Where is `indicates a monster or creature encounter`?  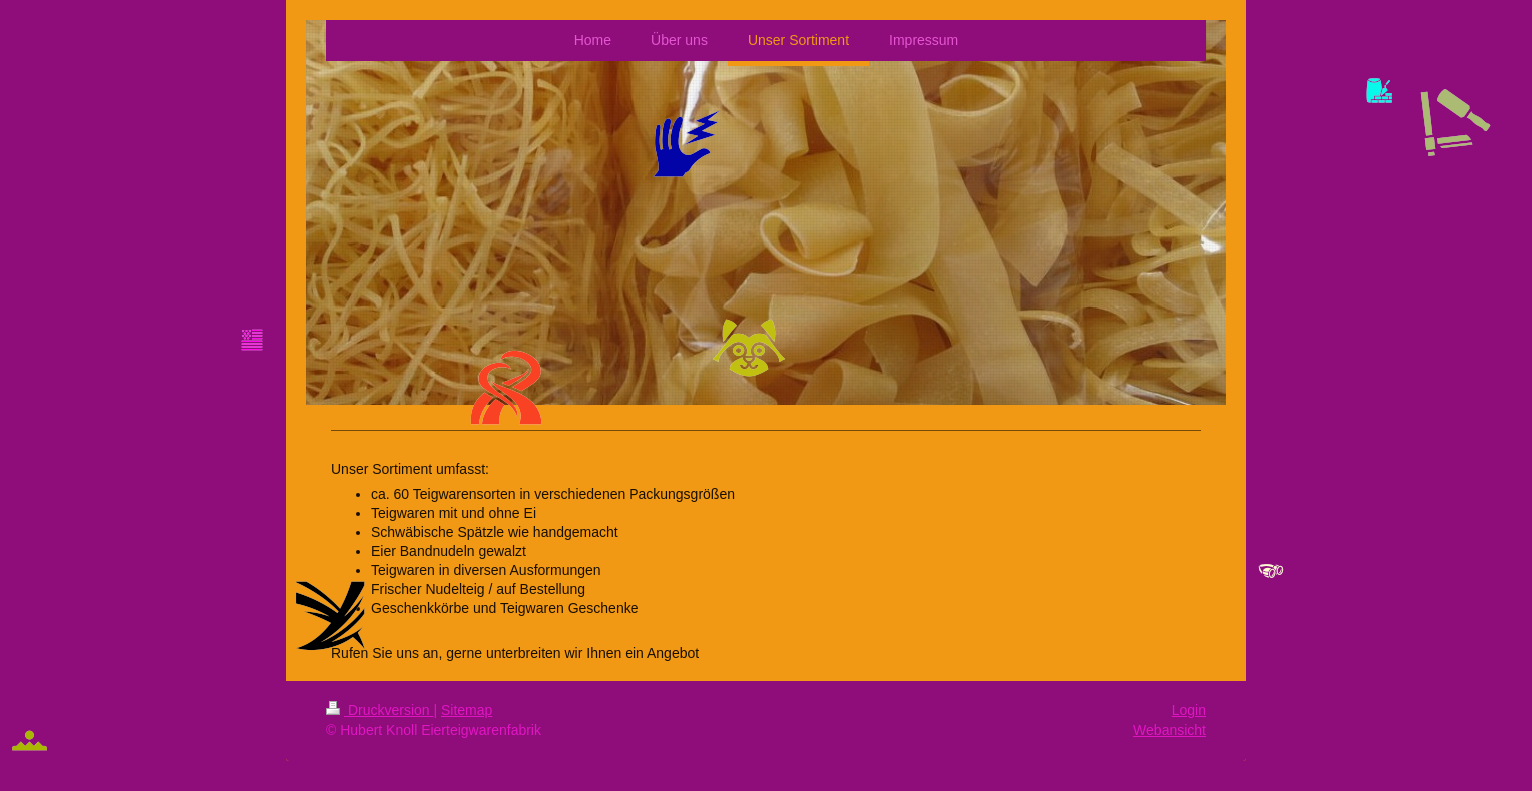
indicates a monster or creature encounter is located at coordinates (506, 387).